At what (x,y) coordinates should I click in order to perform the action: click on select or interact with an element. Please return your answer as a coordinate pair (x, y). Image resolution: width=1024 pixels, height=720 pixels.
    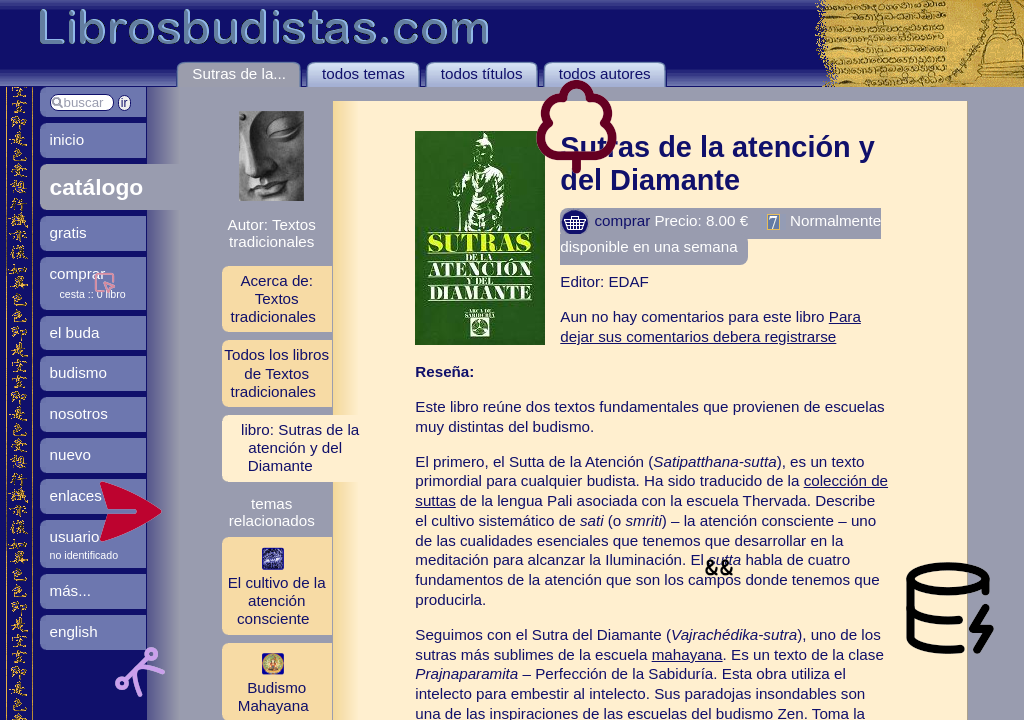
    Looking at the image, I should click on (104, 282).